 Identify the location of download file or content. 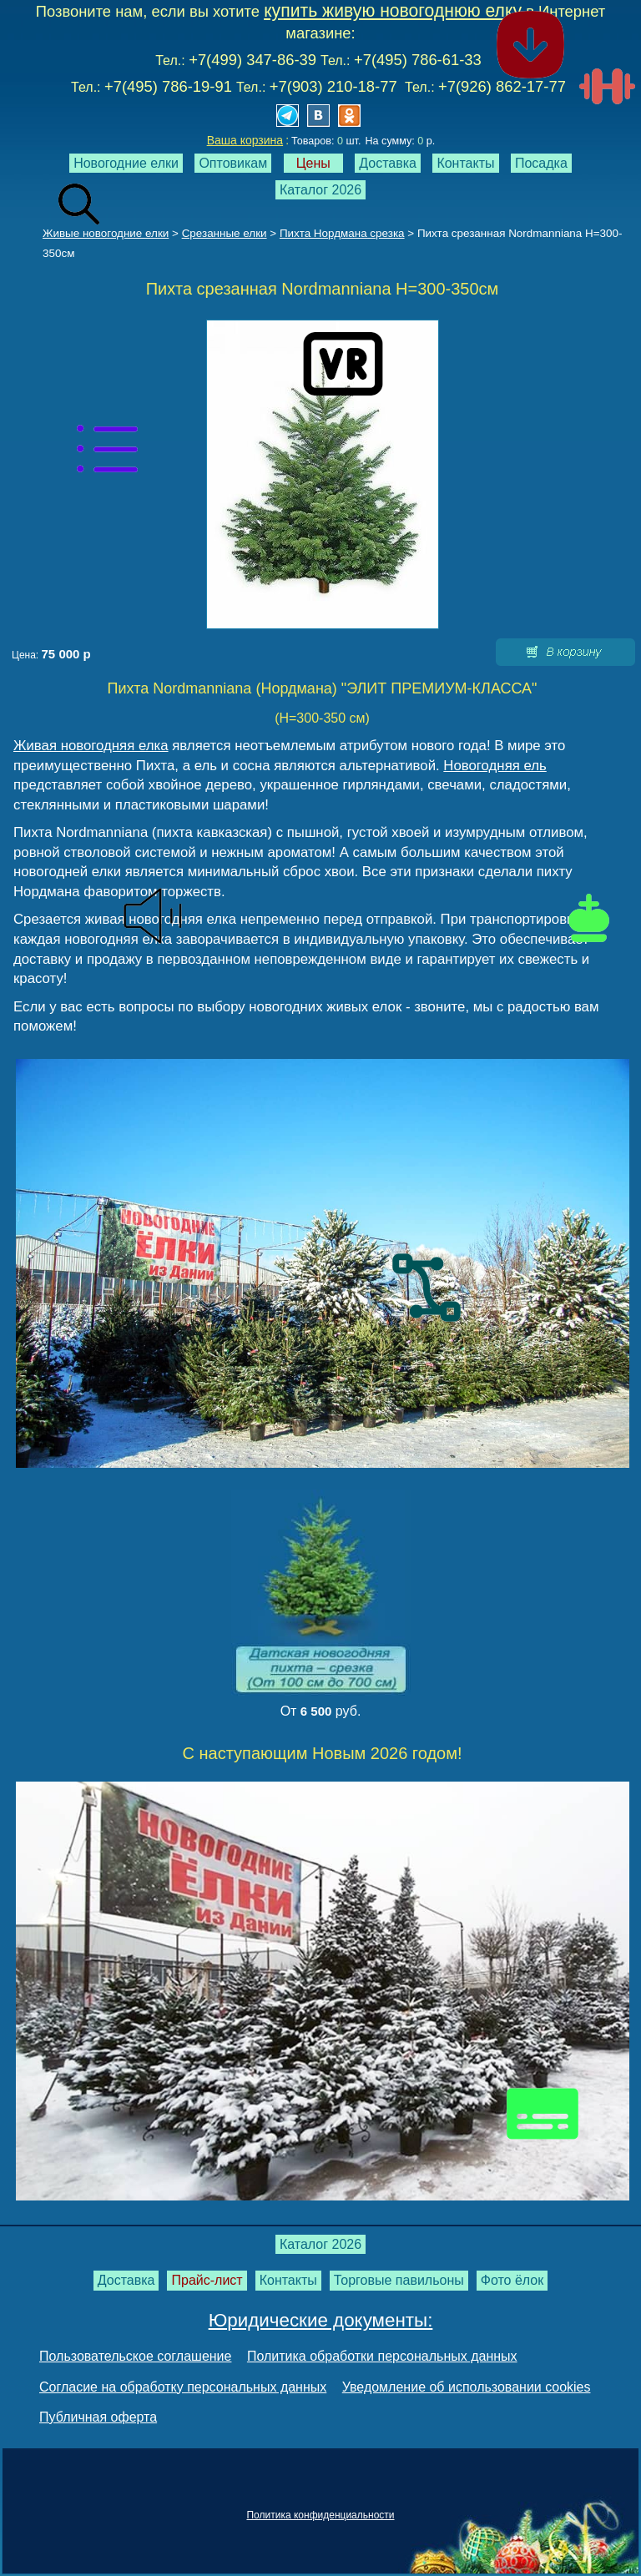
(530, 44).